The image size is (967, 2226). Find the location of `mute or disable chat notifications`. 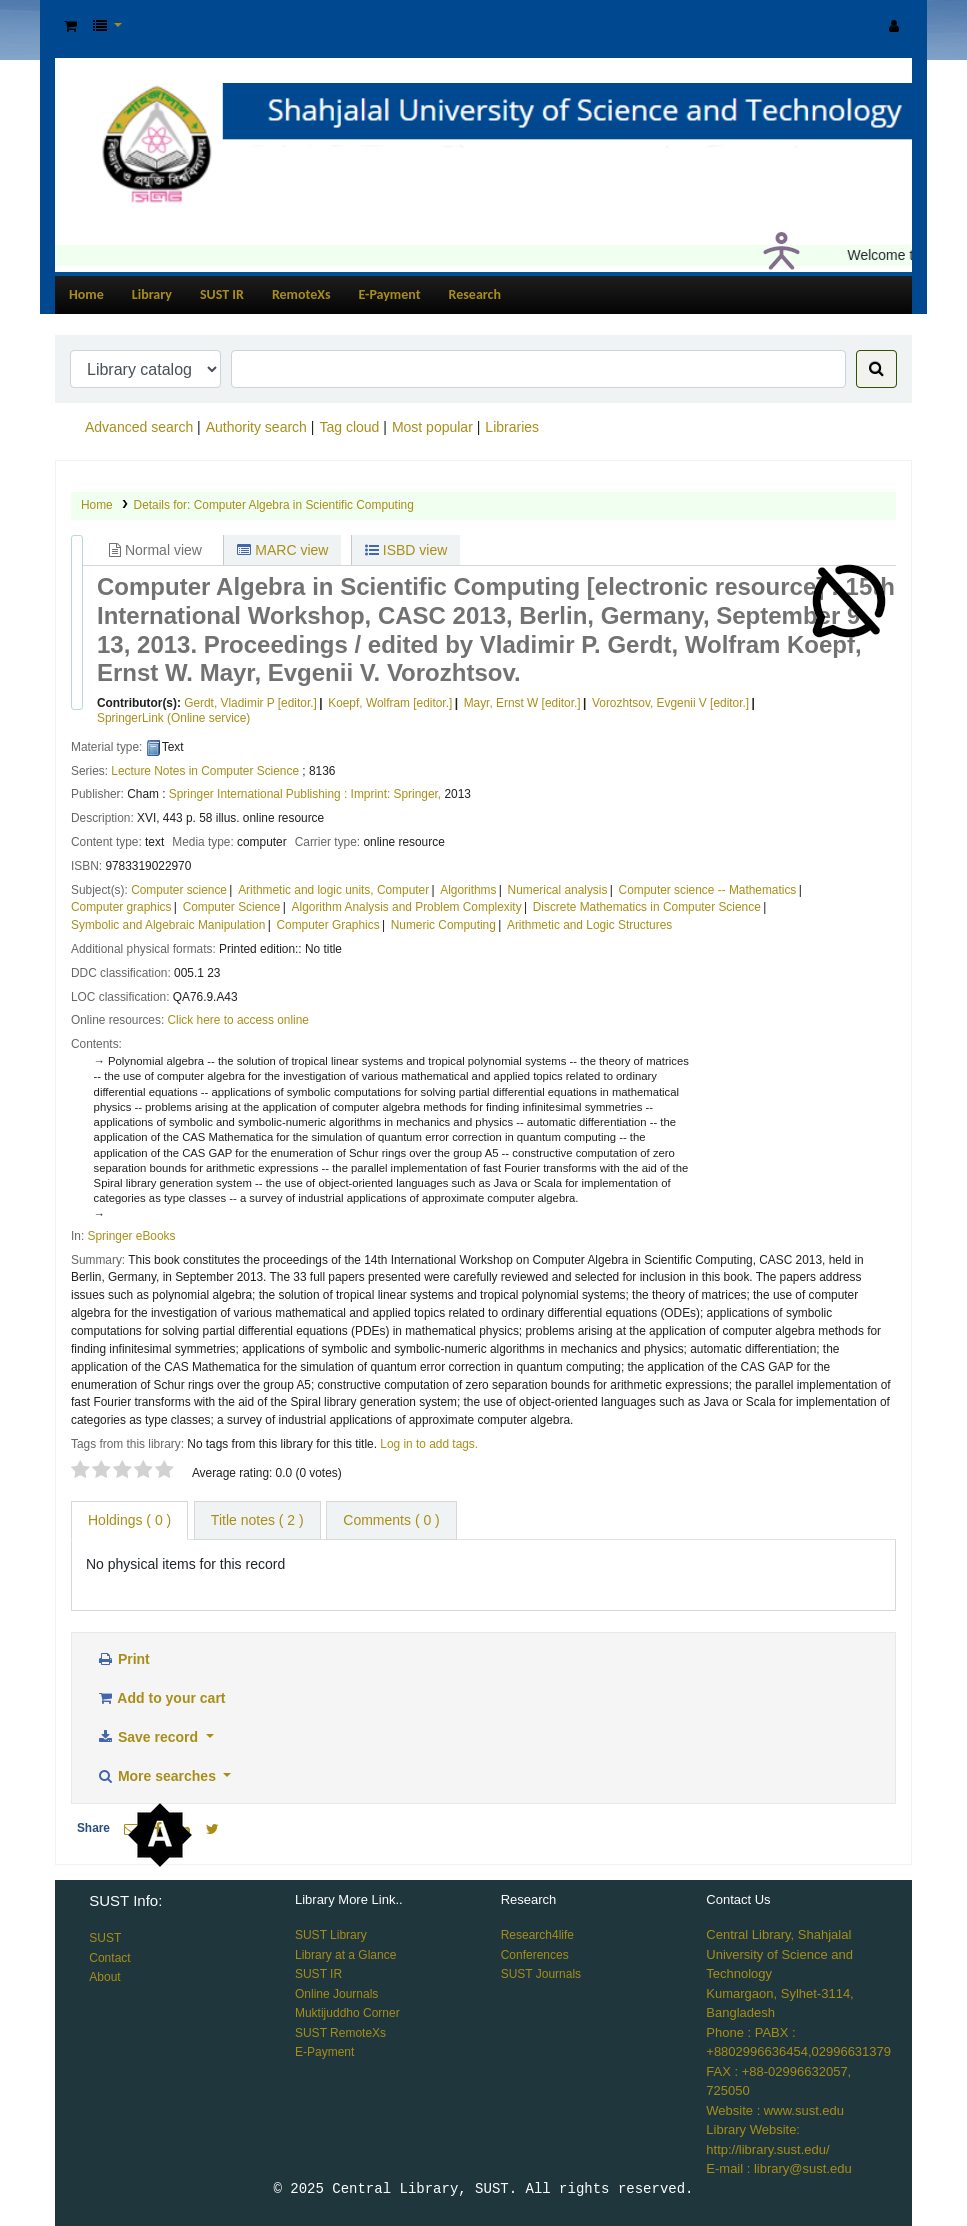

mute or disable chat notifications is located at coordinates (849, 601).